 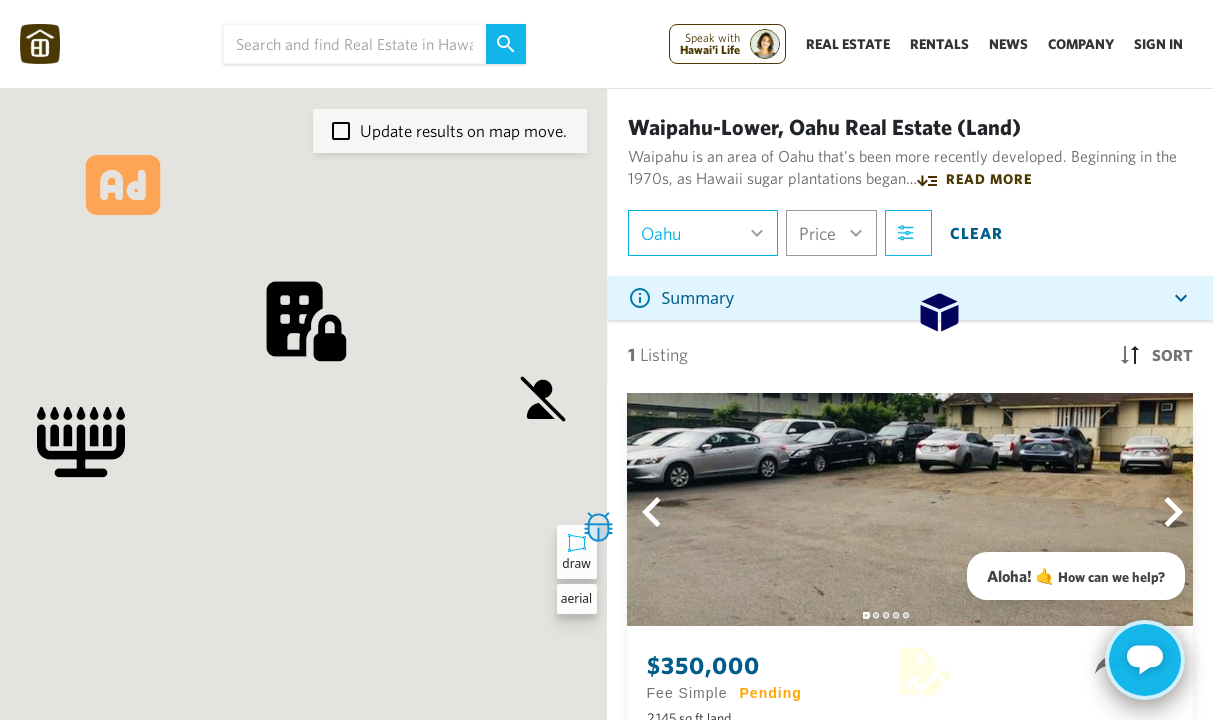 I want to click on indicates hanukkah-related content or events, so click(x=81, y=442).